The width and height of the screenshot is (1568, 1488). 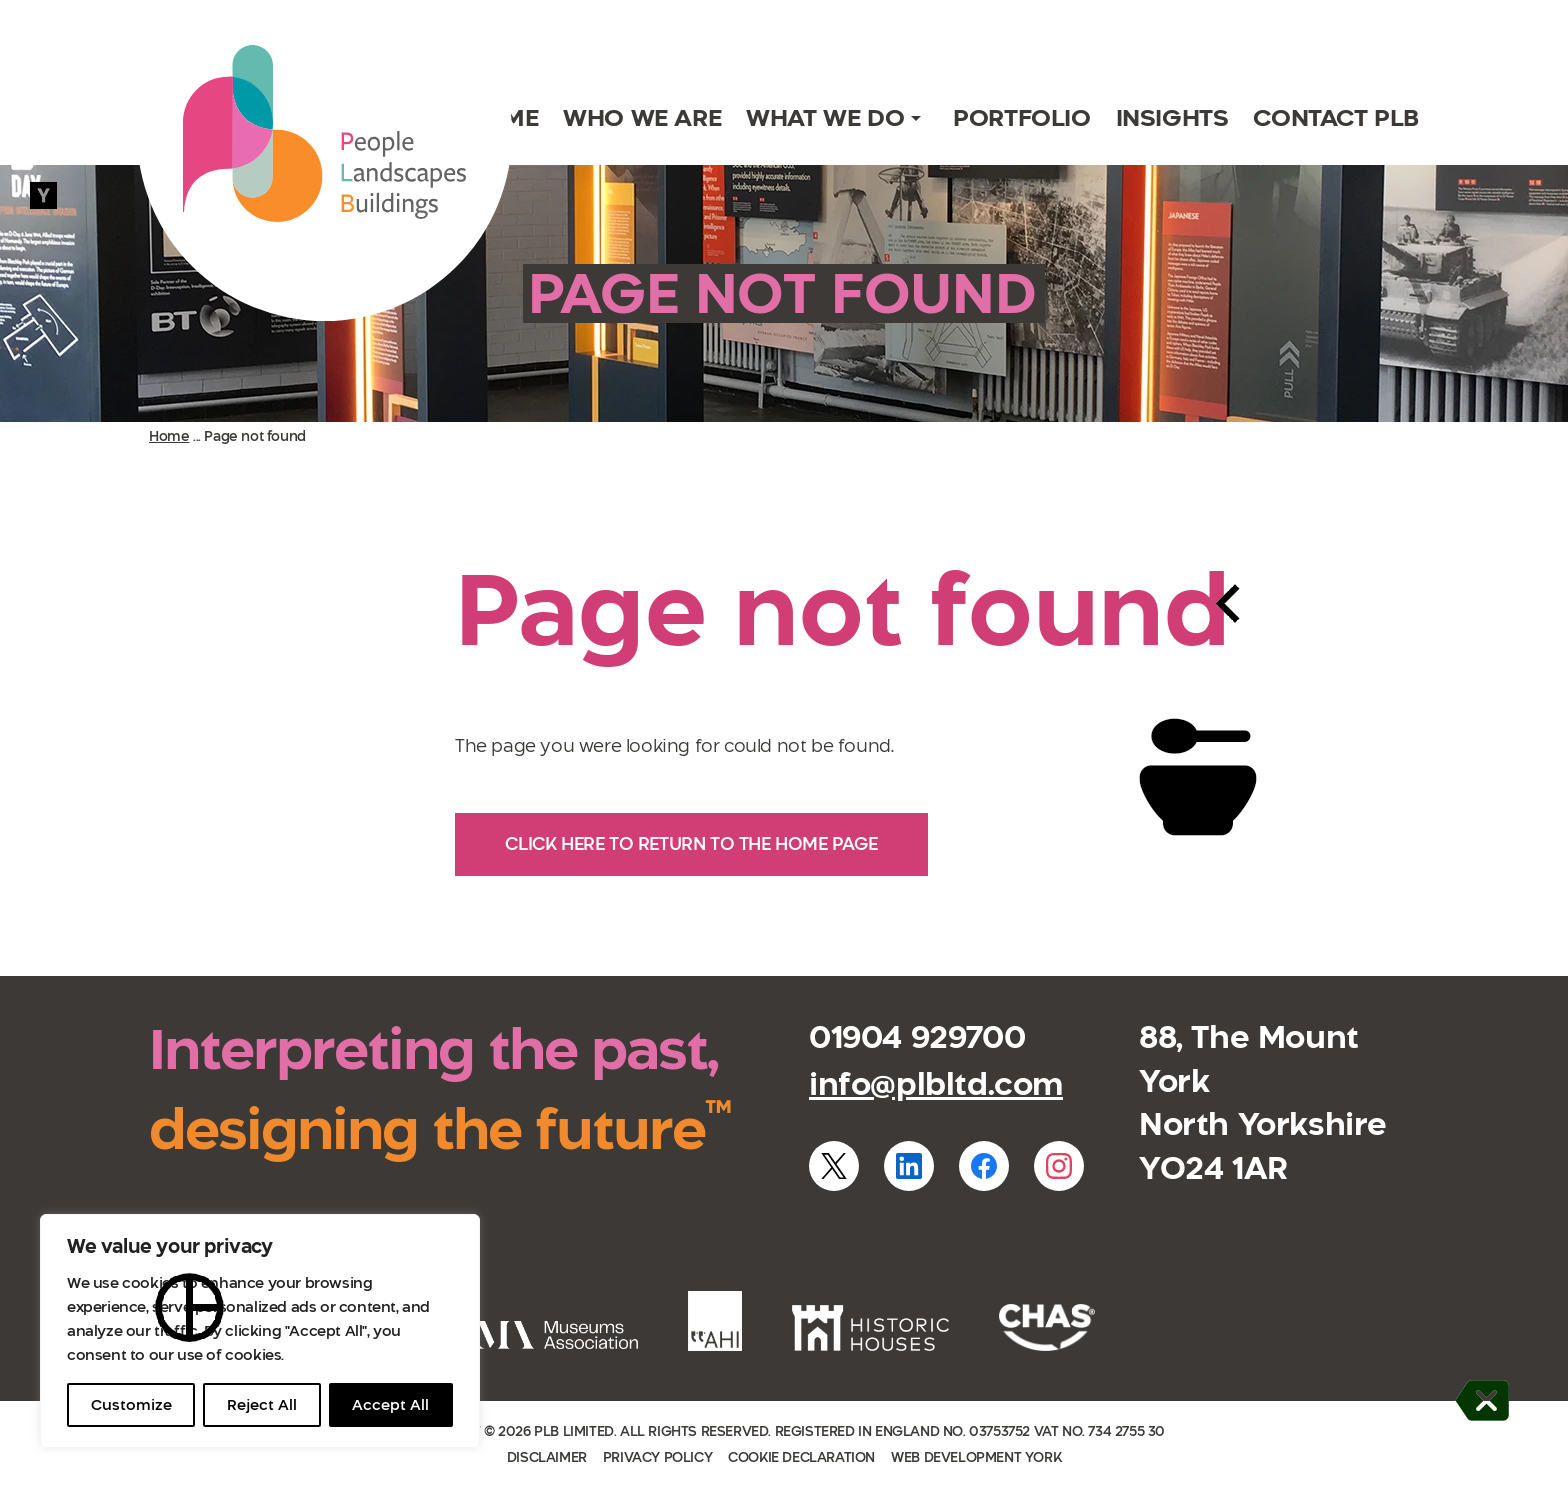 What do you see at coordinates (43, 195) in the screenshot?
I see `open Hacker News` at bounding box center [43, 195].